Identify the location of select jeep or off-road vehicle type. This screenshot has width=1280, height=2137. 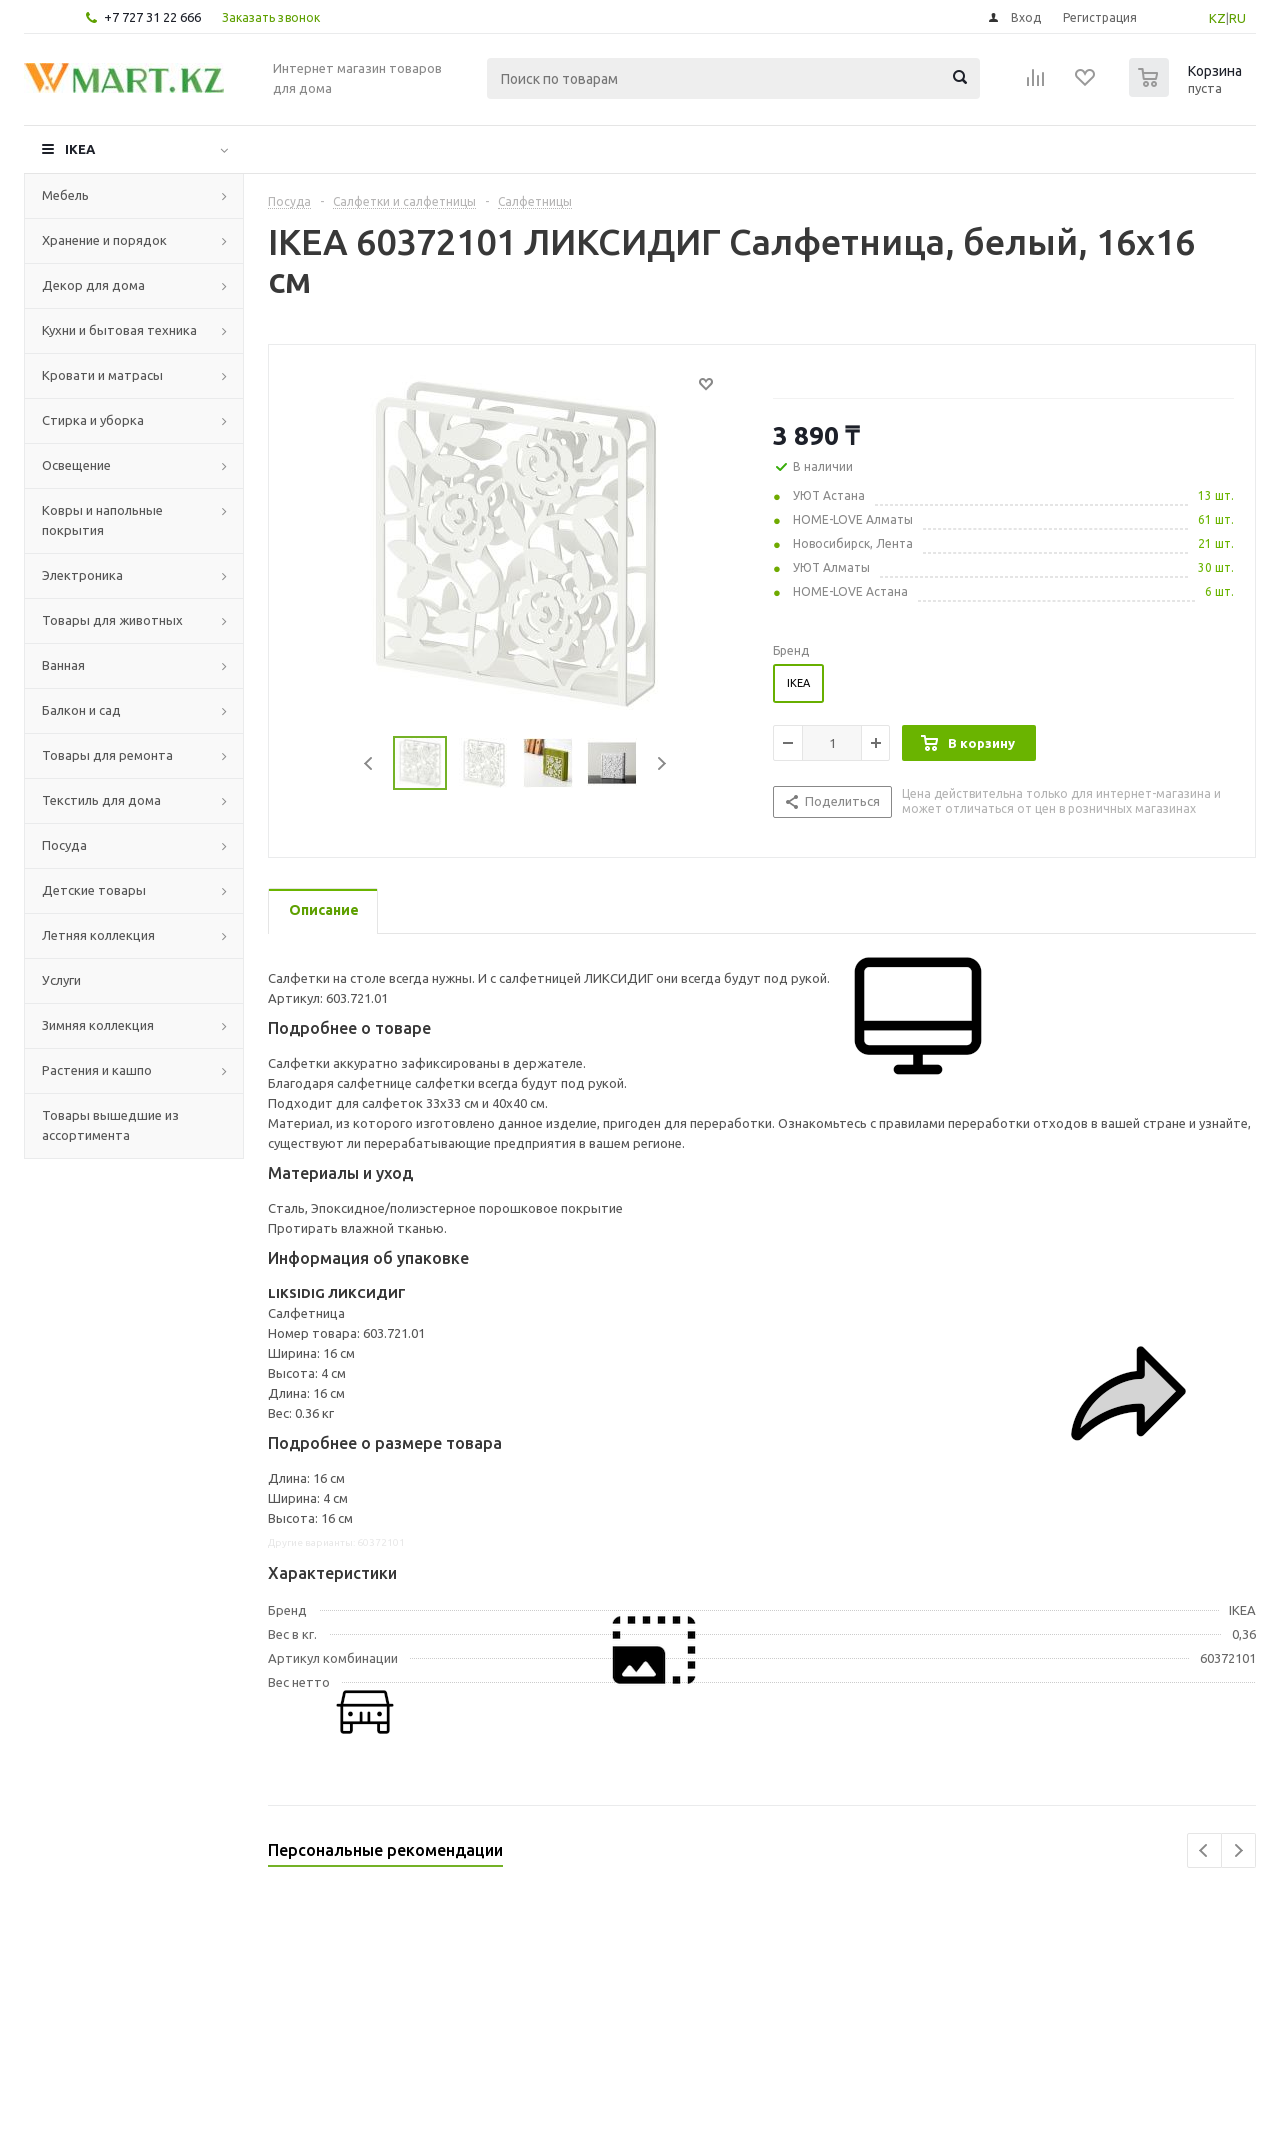
(365, 1713).